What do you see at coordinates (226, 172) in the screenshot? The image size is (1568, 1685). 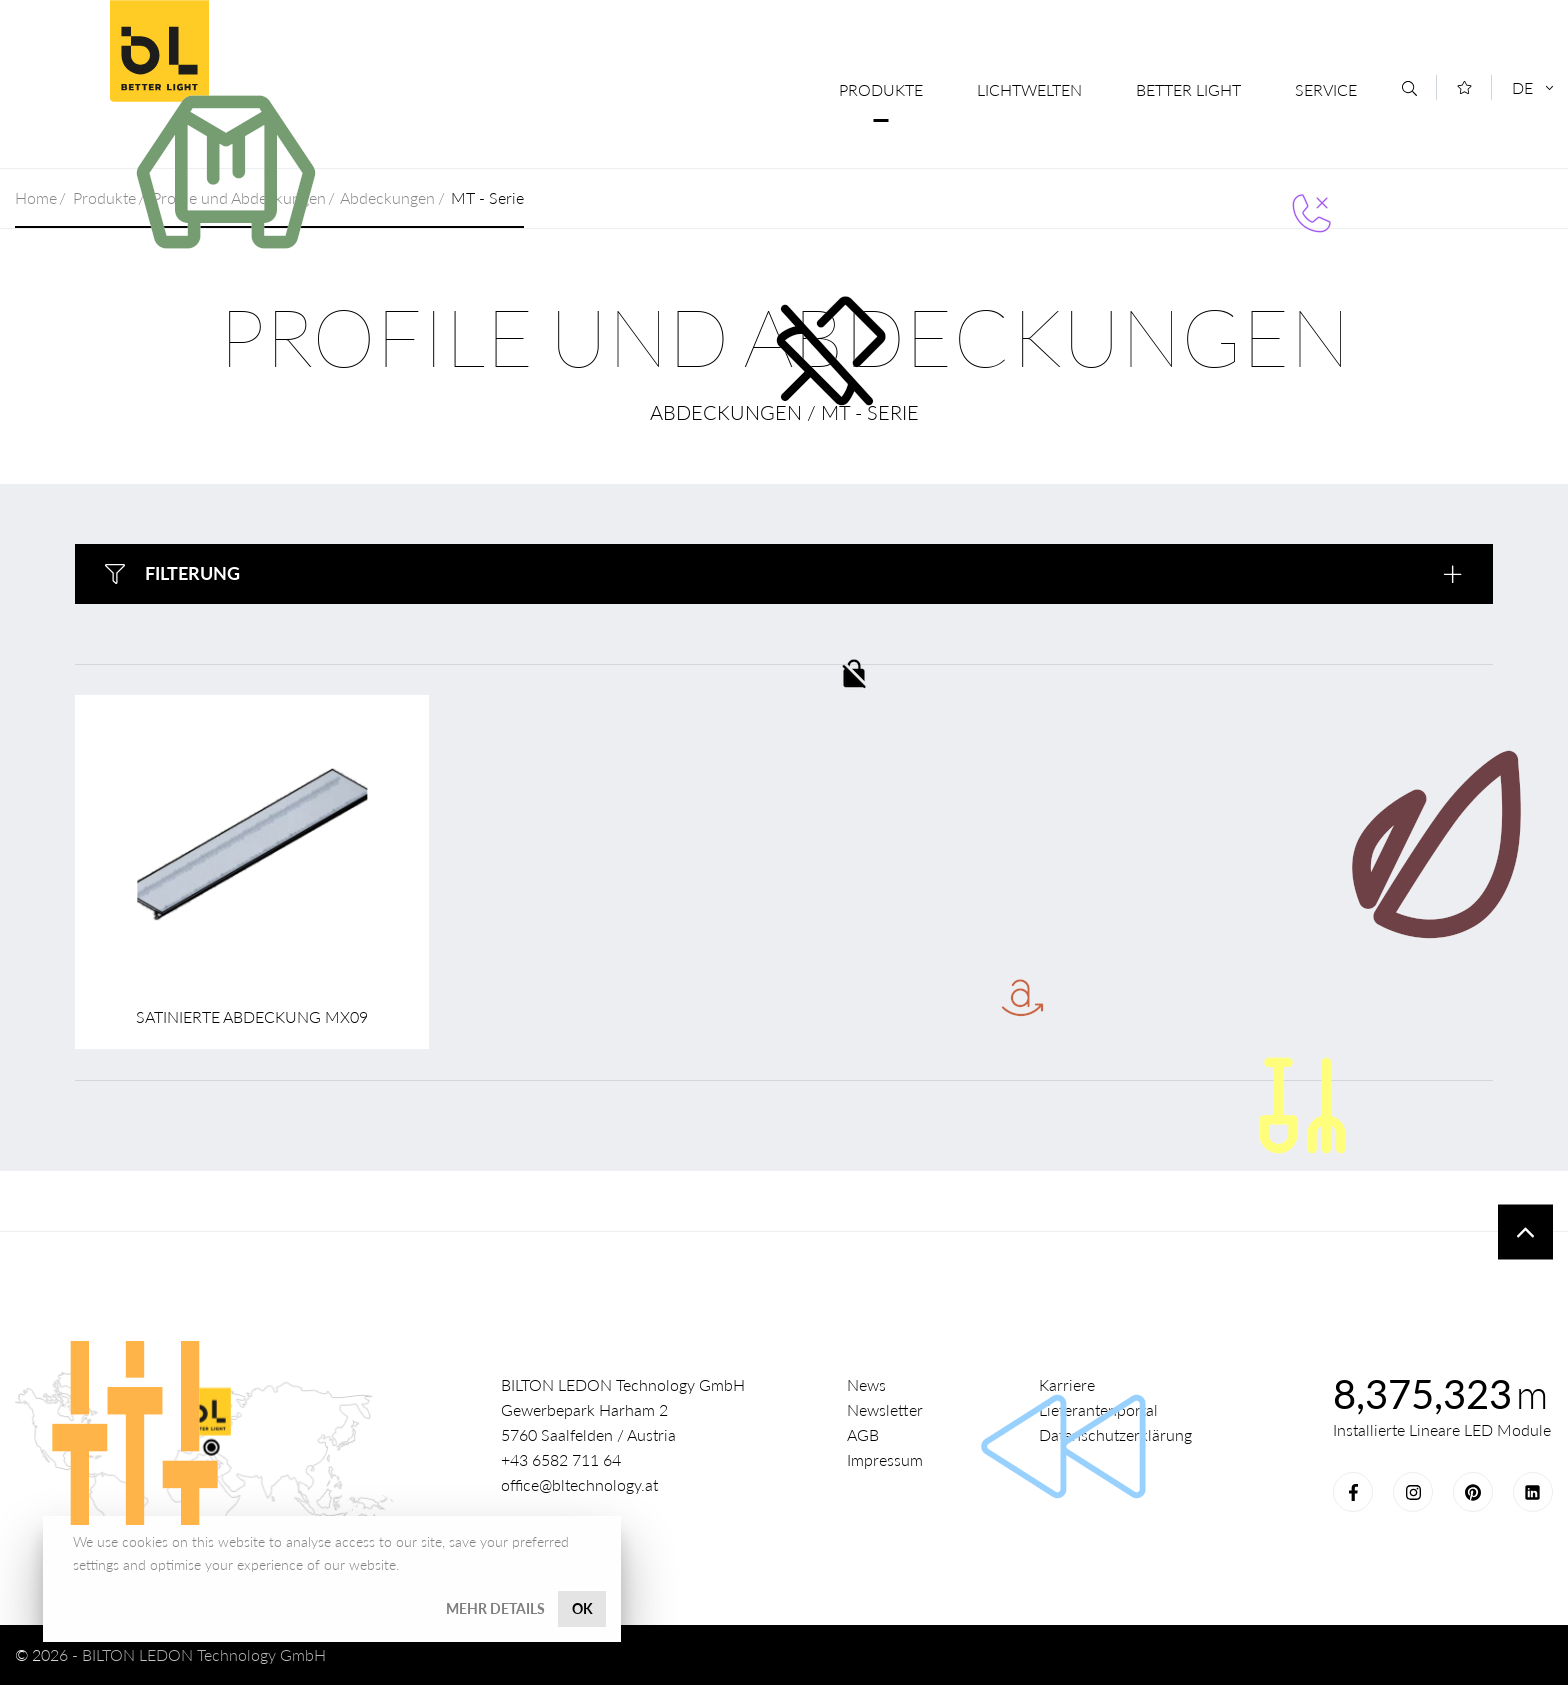 I see `browse clothing or apparel items` at bounding box center [226, 172].